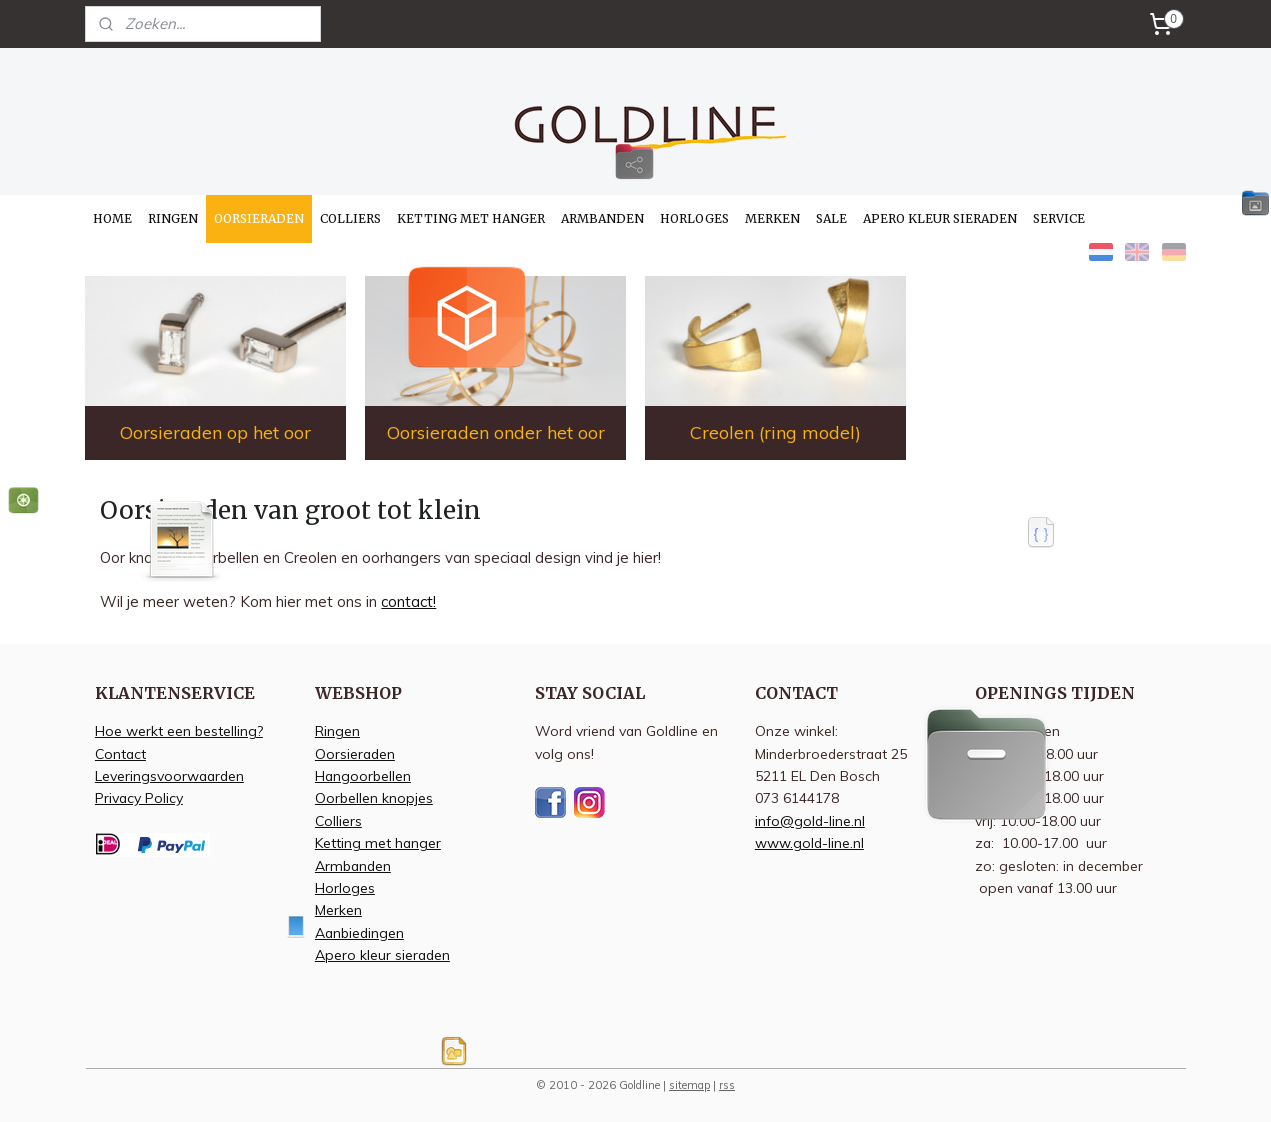 The image size is (1271, 1122). What do you see at coordinates (454, 1051) in the screenshot?
I see `libreoffice draw template file` at bounding box center [454, 1051].